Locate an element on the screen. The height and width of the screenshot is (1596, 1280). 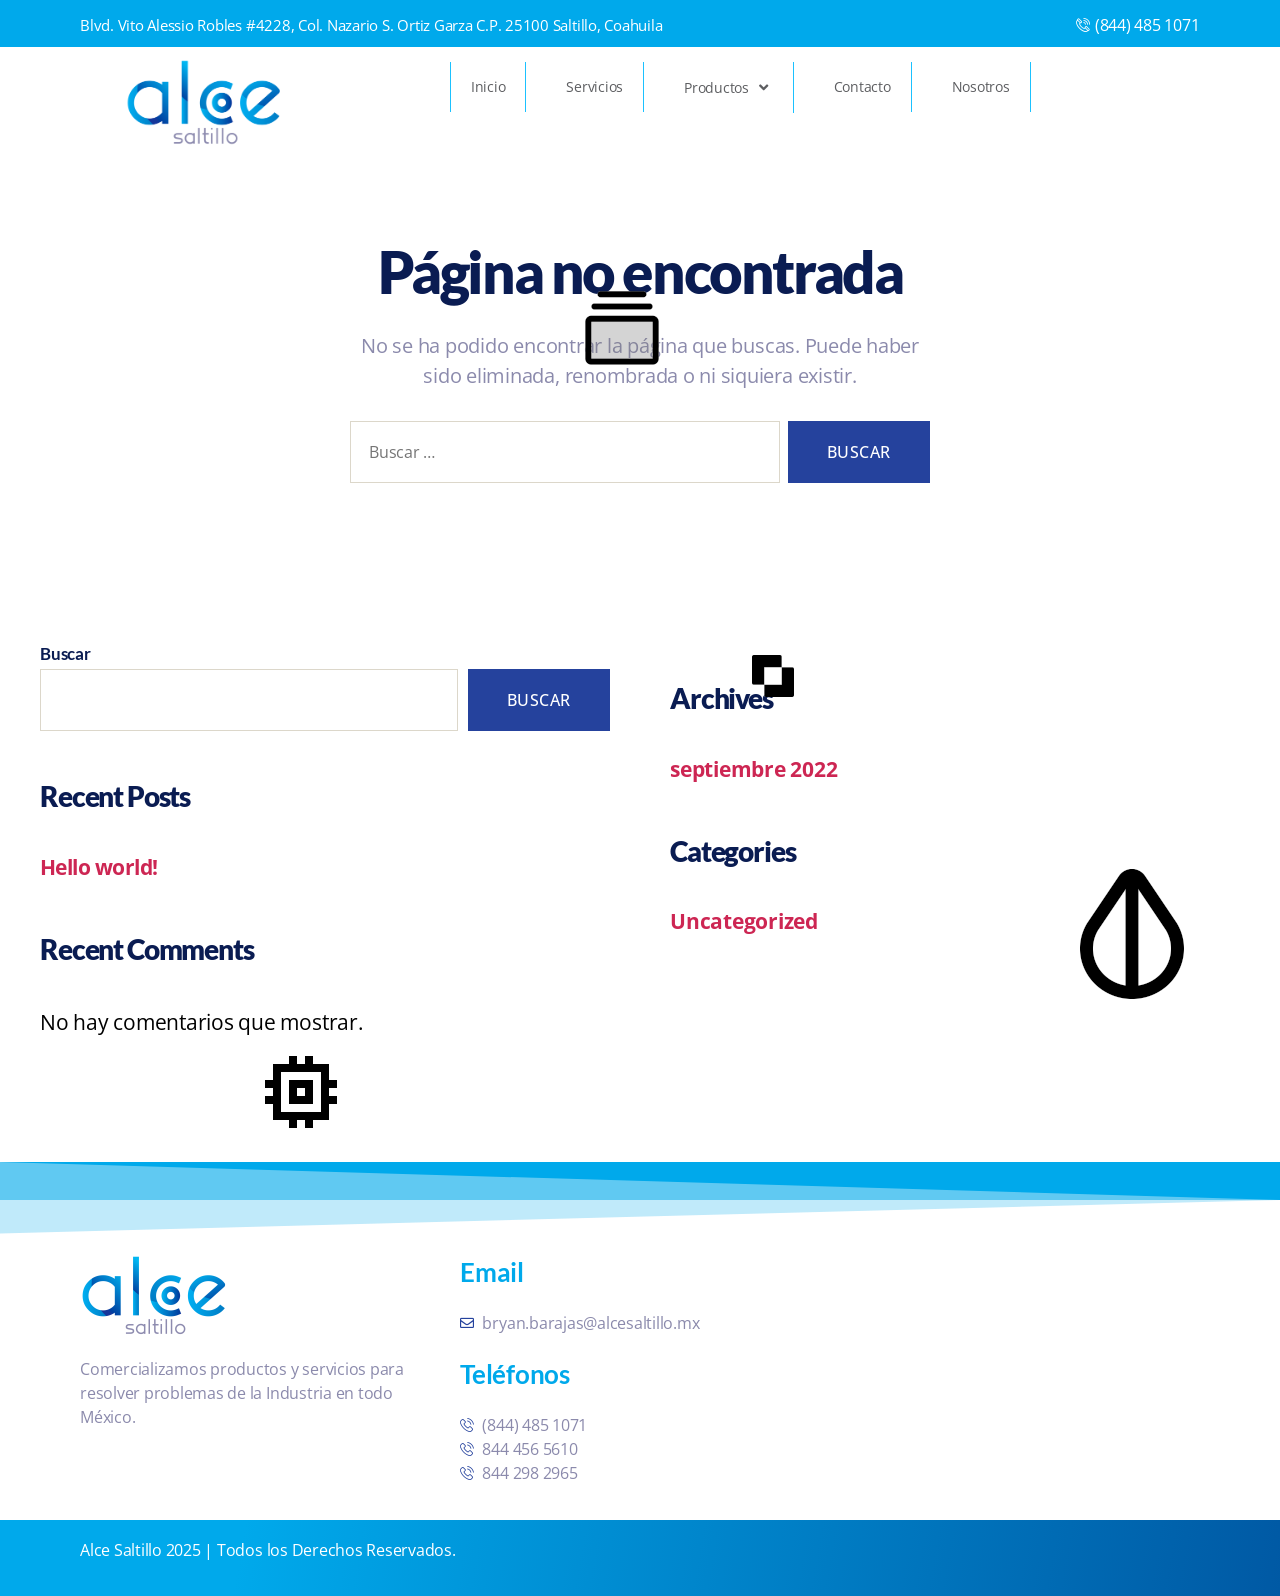
view stacked cards or layers is located at coordinates (622, 331).